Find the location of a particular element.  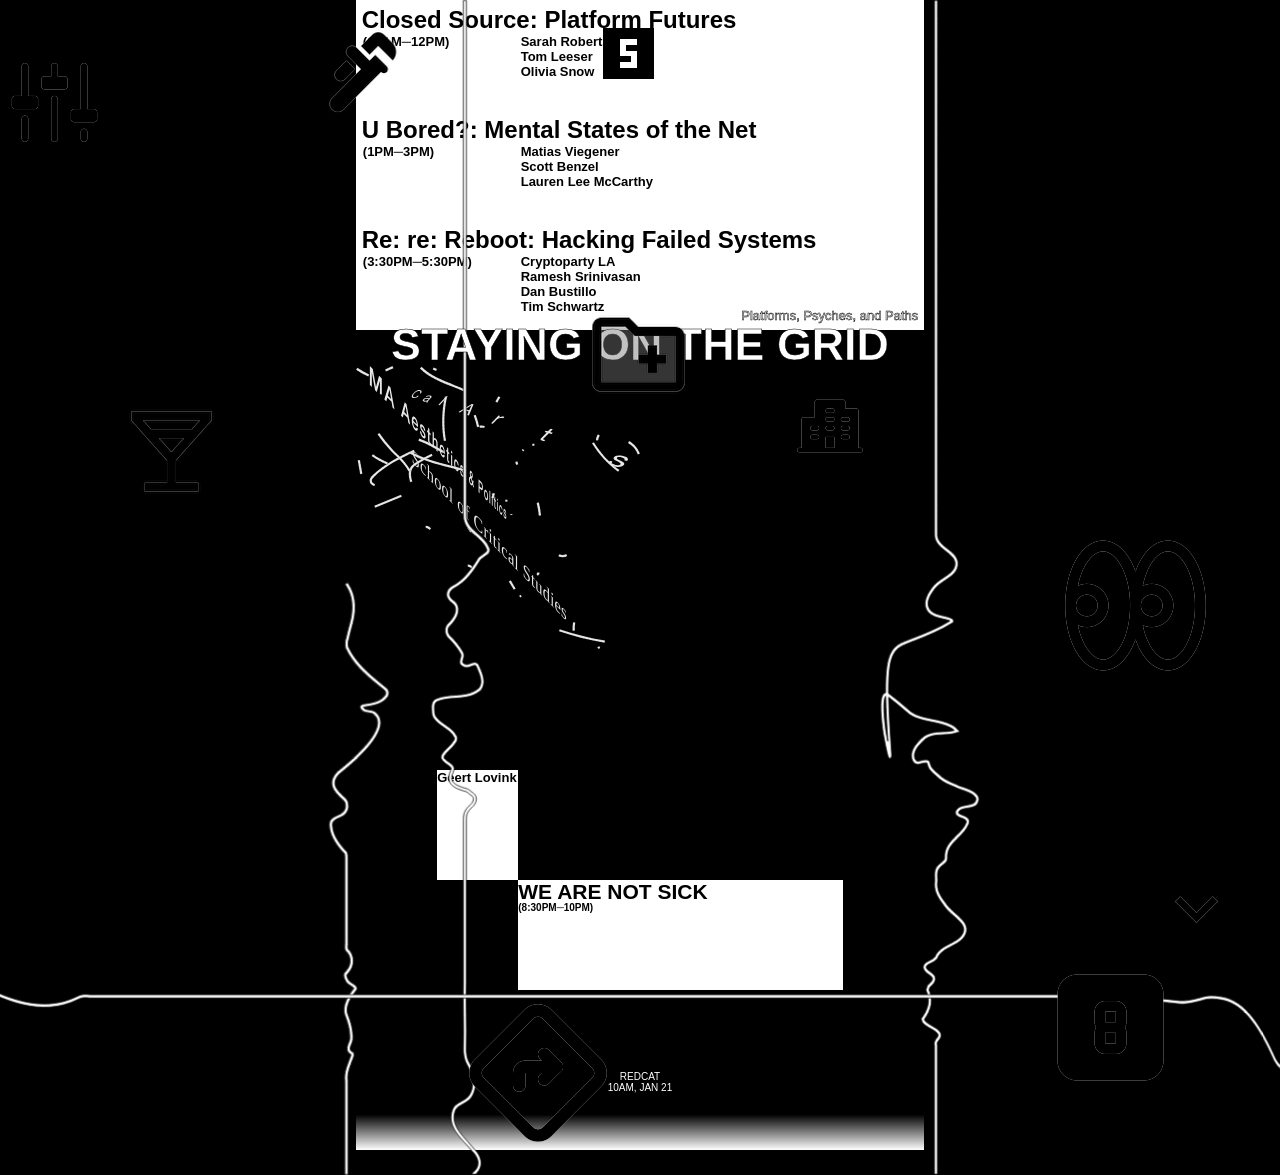

select image filter or preset number 5 is located at coordinates (628, 53).